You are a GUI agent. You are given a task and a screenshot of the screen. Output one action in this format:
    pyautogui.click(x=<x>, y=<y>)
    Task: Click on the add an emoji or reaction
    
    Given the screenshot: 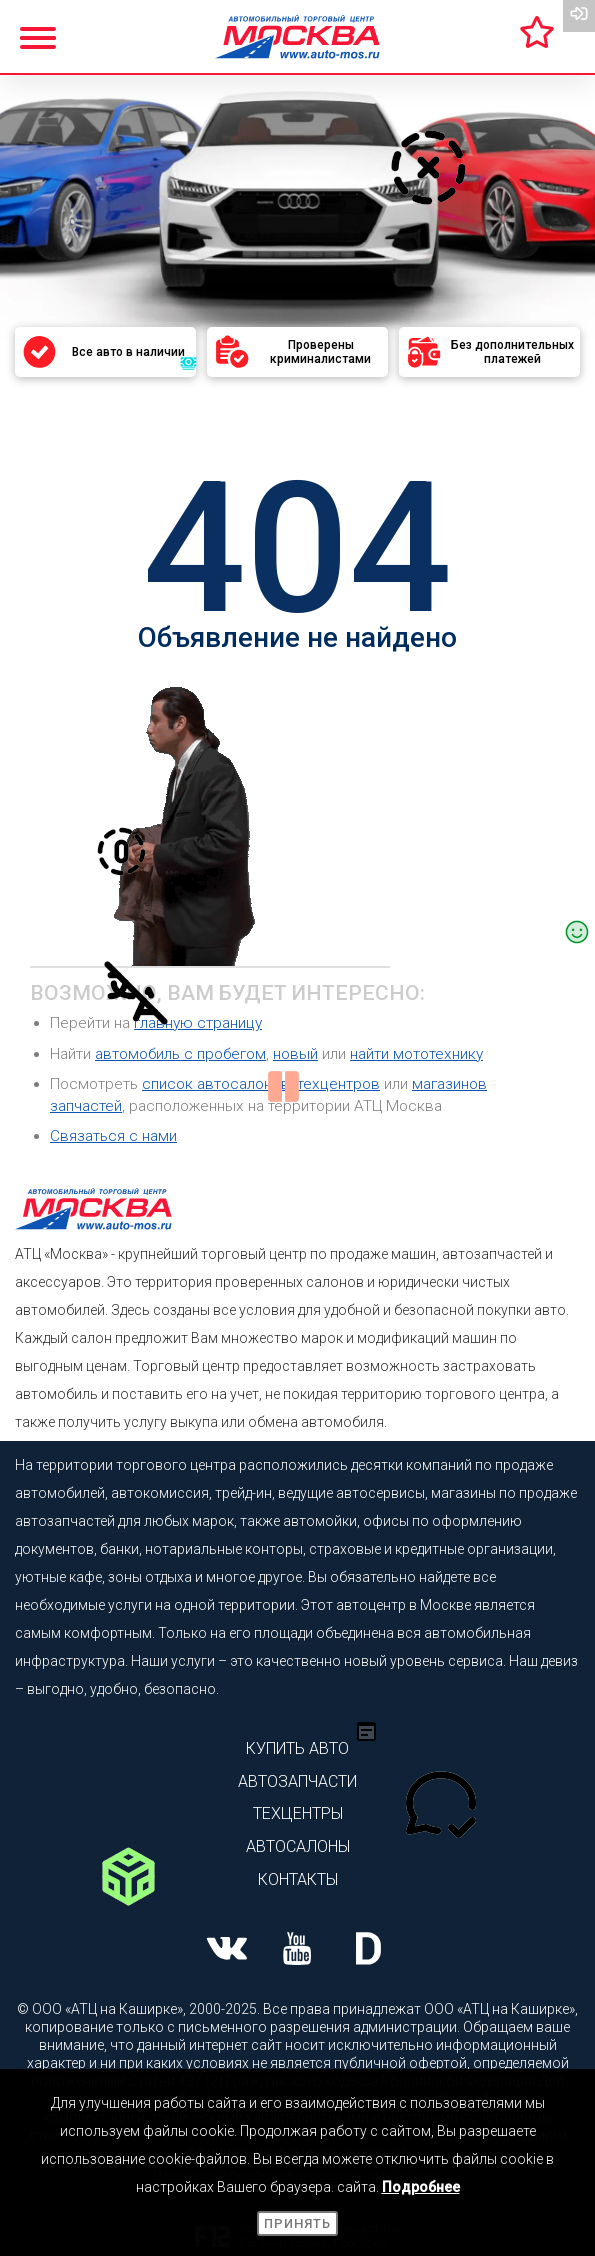 What is the action you would take?
    pyautogui.click(x=577, y=932)
    